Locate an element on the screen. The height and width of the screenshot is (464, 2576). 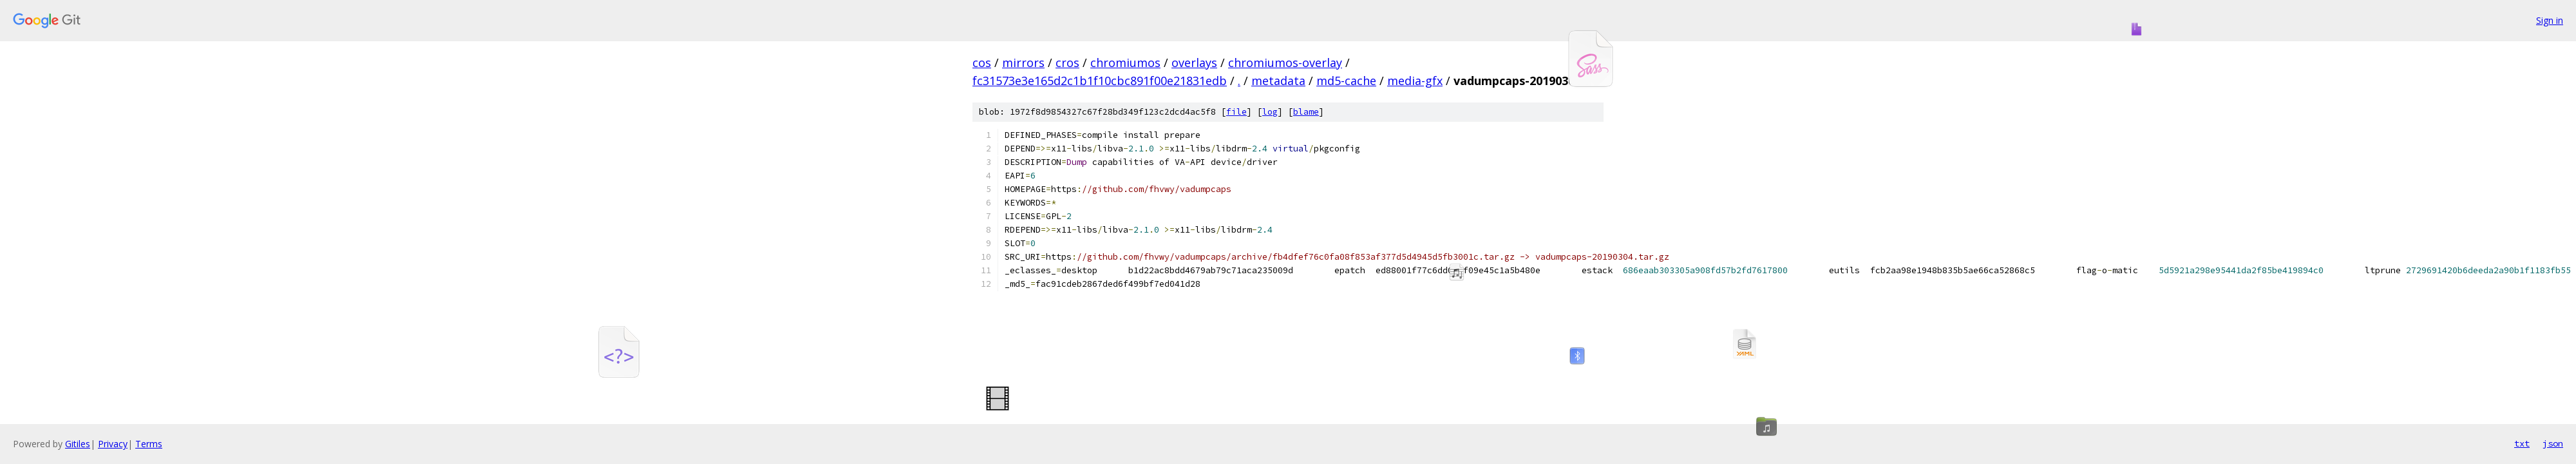
indicates bluetooth is currently active is located at coordinates (1577, 356).